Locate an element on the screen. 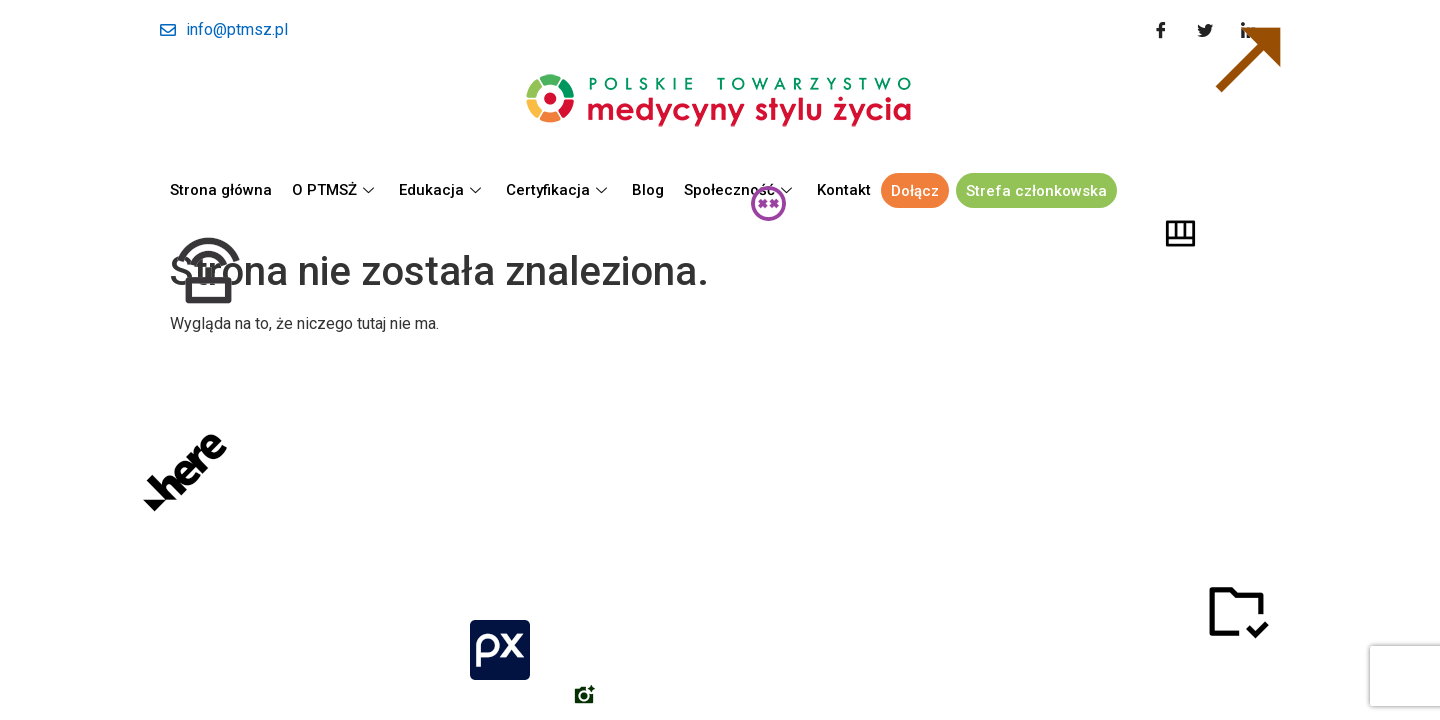  access router or network settings is located at coordinates (208, 270).